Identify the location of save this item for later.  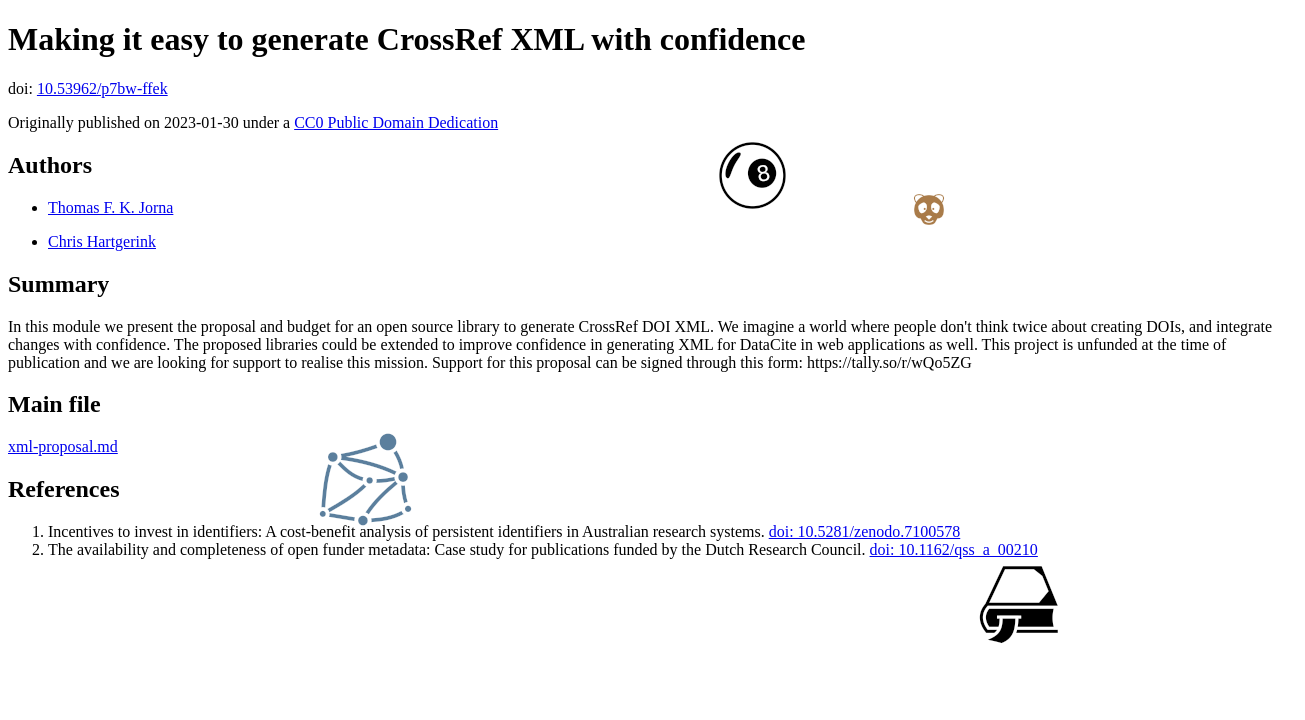
(1018, 604).